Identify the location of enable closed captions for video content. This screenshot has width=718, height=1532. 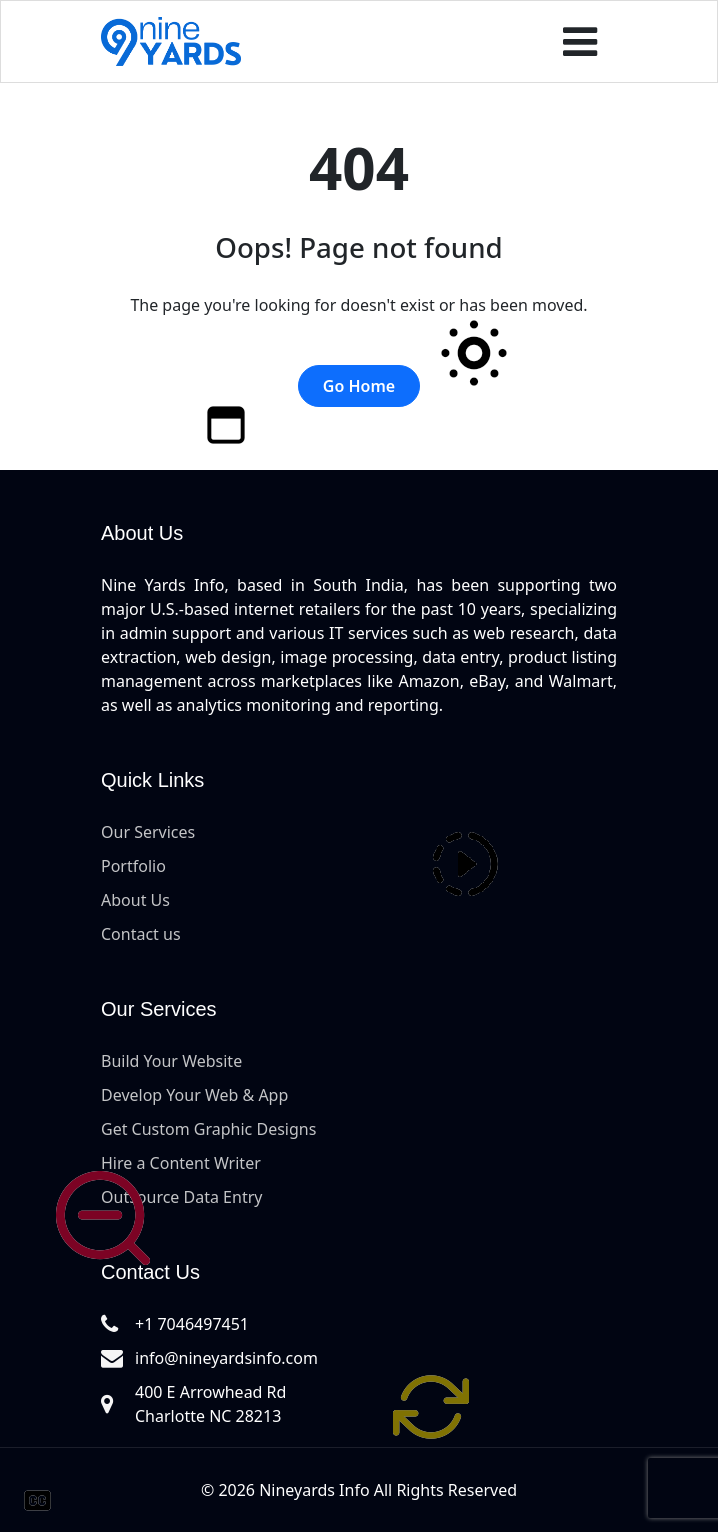
(37, 1500).